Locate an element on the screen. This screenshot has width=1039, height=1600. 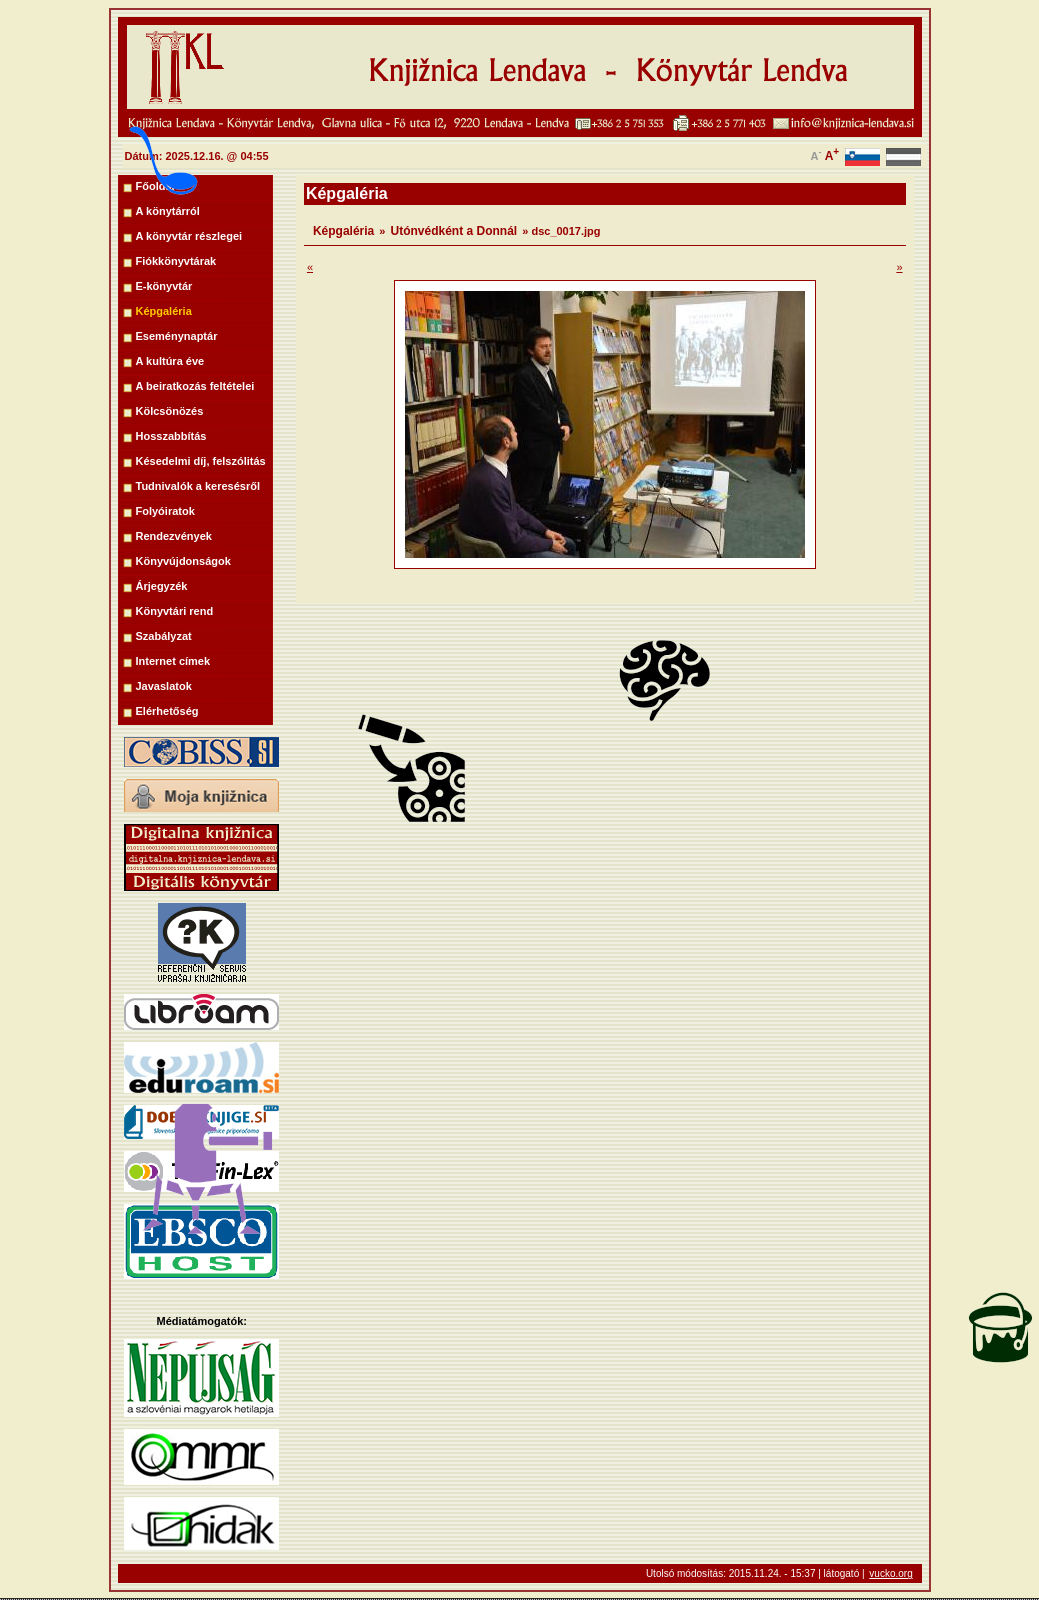
access AI or smart features is located at coordinates (664, 678).